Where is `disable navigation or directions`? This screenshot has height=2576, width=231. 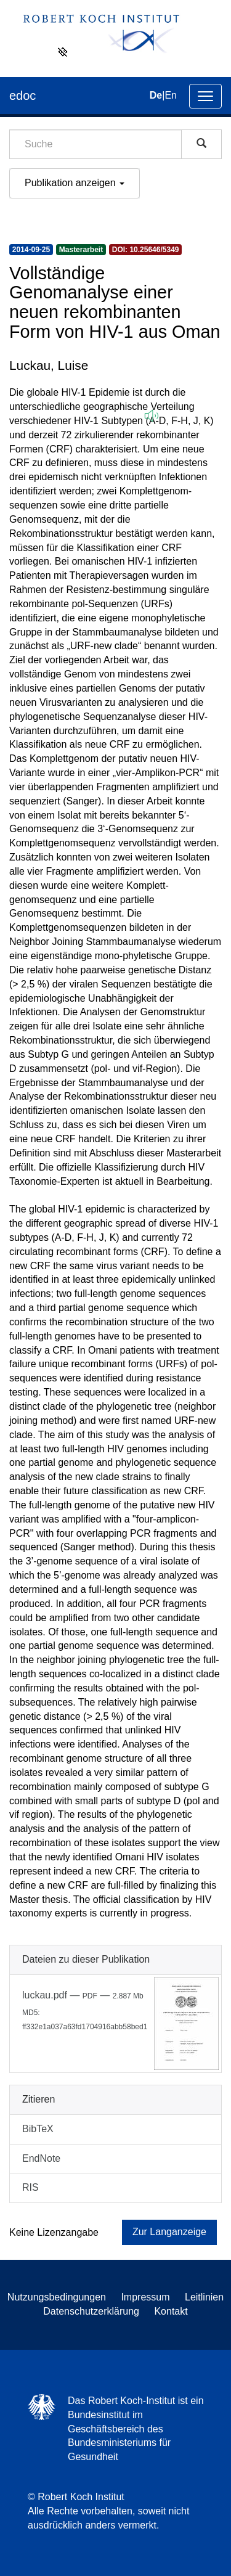 disable navigation or directions is located at coordinates (63, 52).